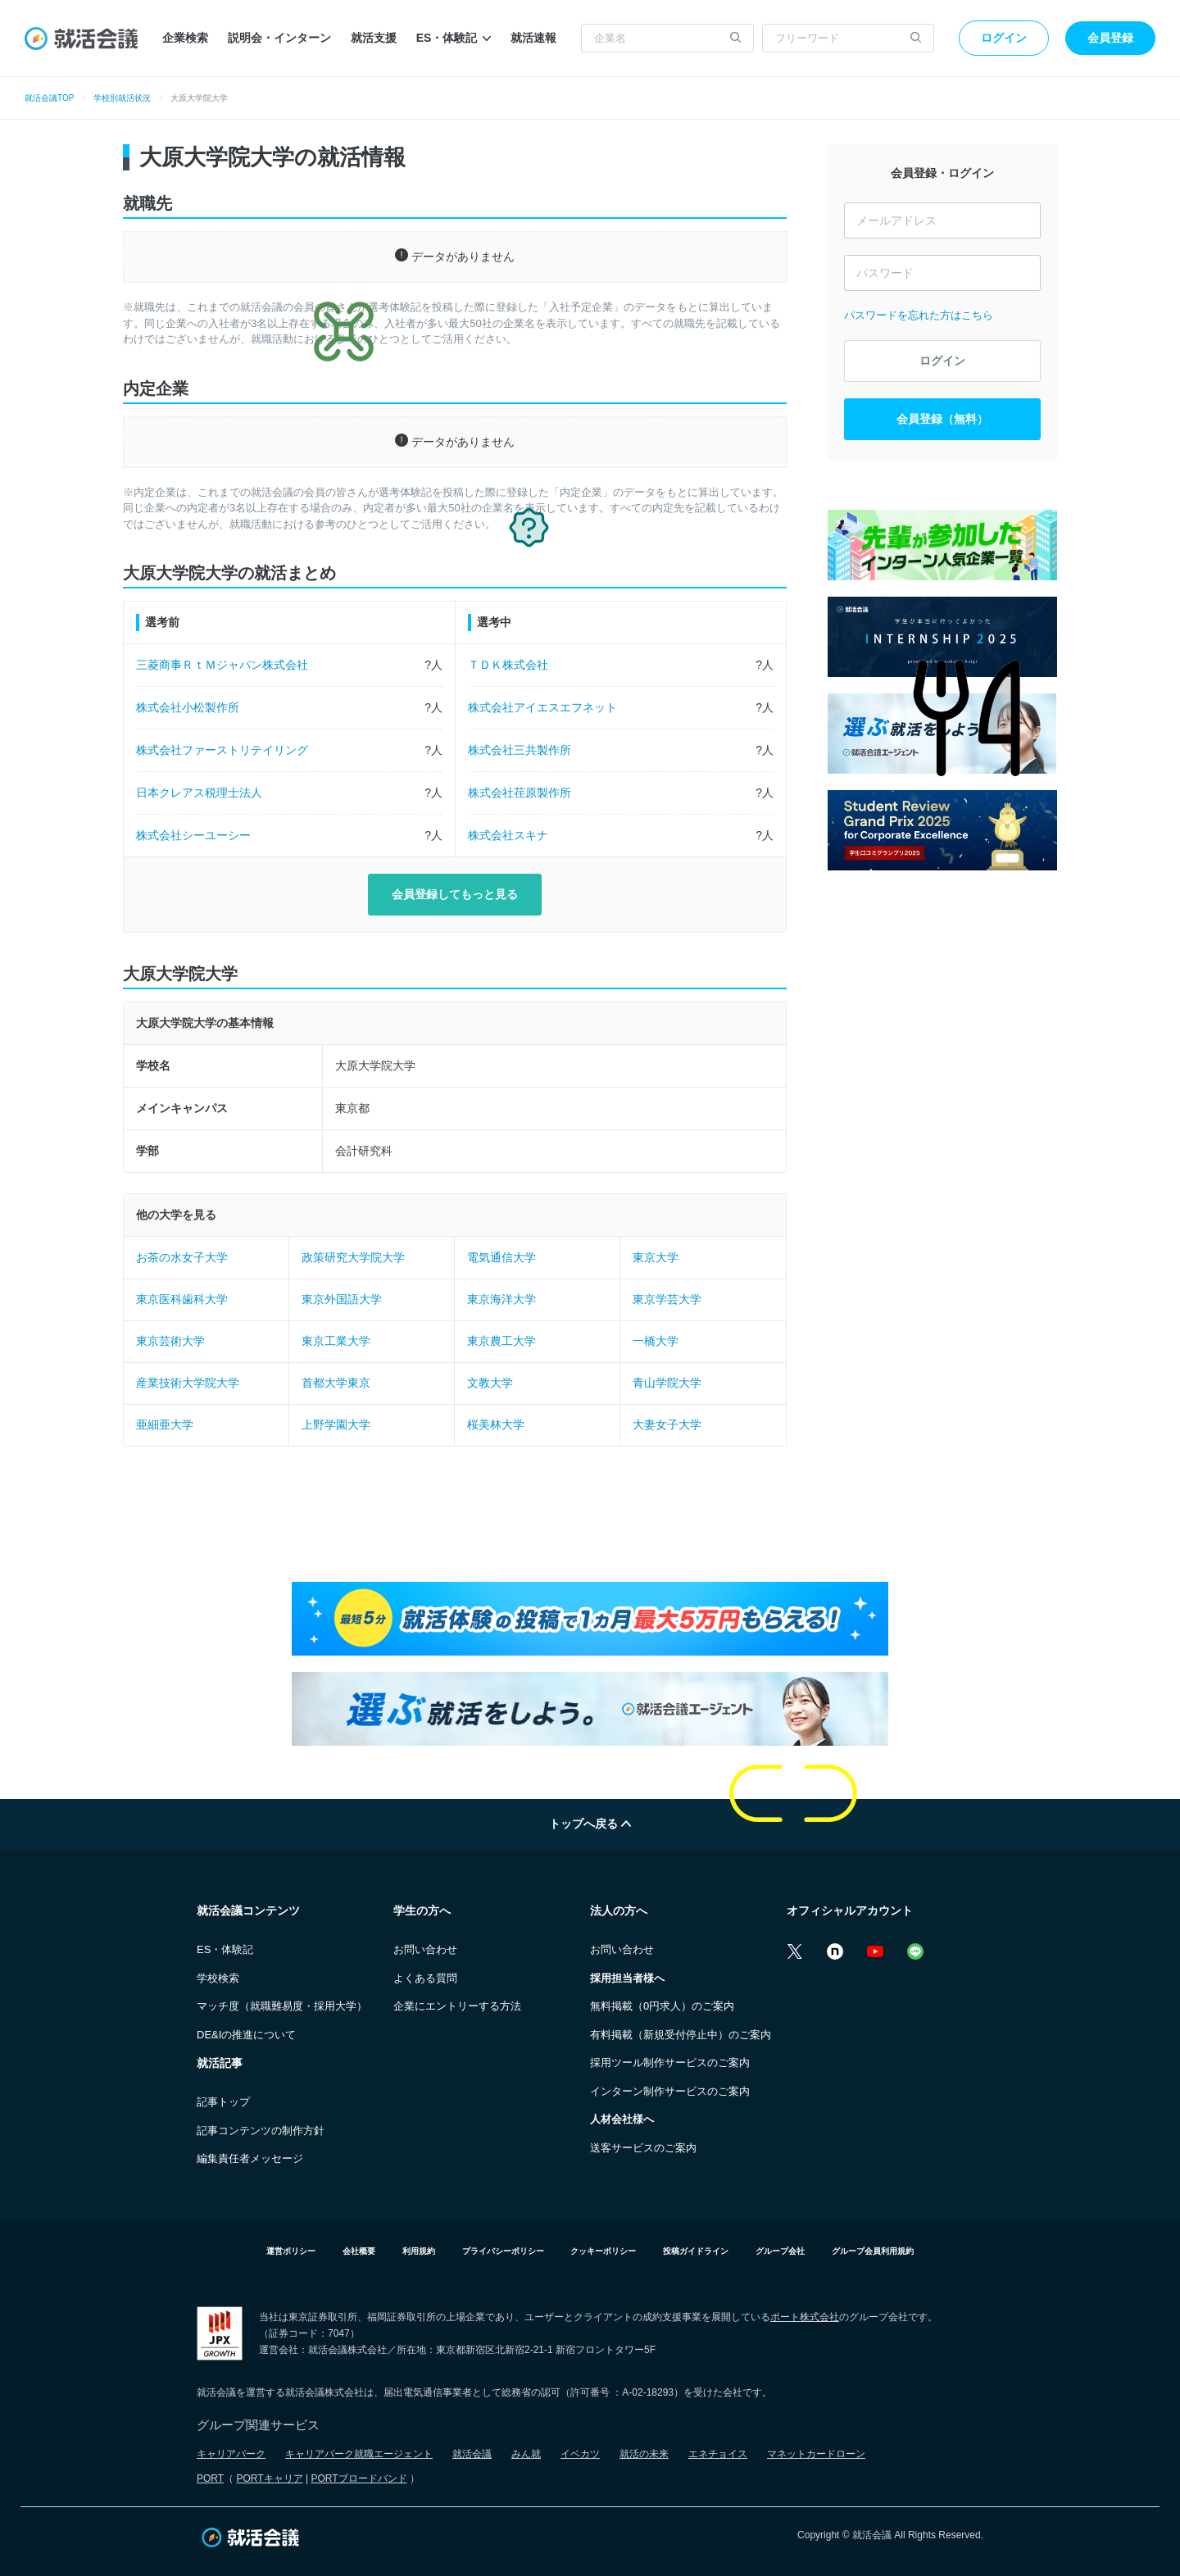 Image resolution: width=1180 pixels, height=2576 pixels. I want to click on access frequently asked questions or help center, so click(529, 527).